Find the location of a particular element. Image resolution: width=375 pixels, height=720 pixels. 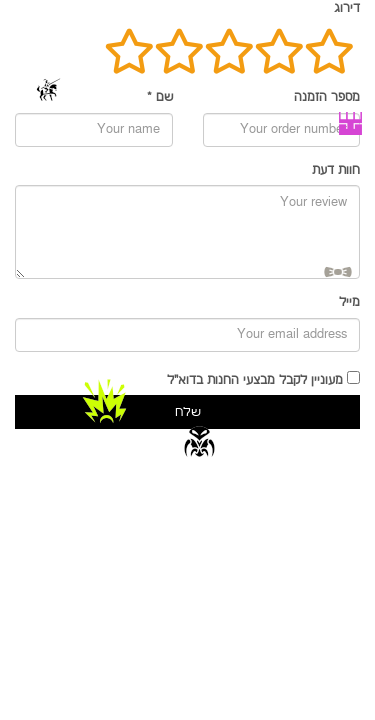

castle or fortress icon for strategy games is located at coordinates (350, 123).